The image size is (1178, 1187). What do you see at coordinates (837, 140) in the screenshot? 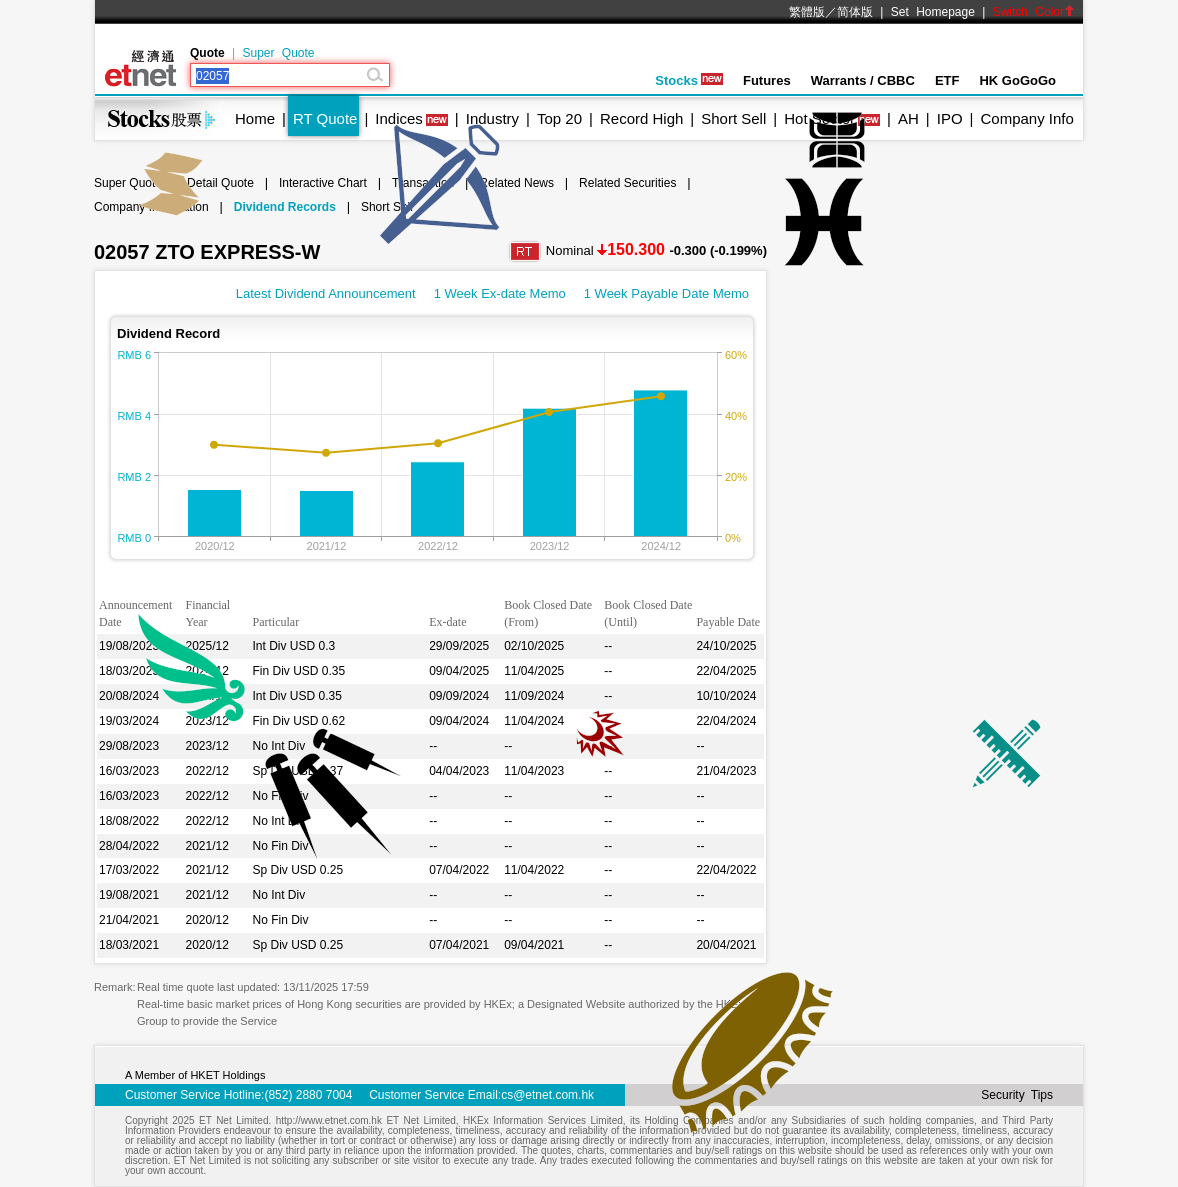
I see `decorative abstract game element or badge` at bounding box center [837, 140].